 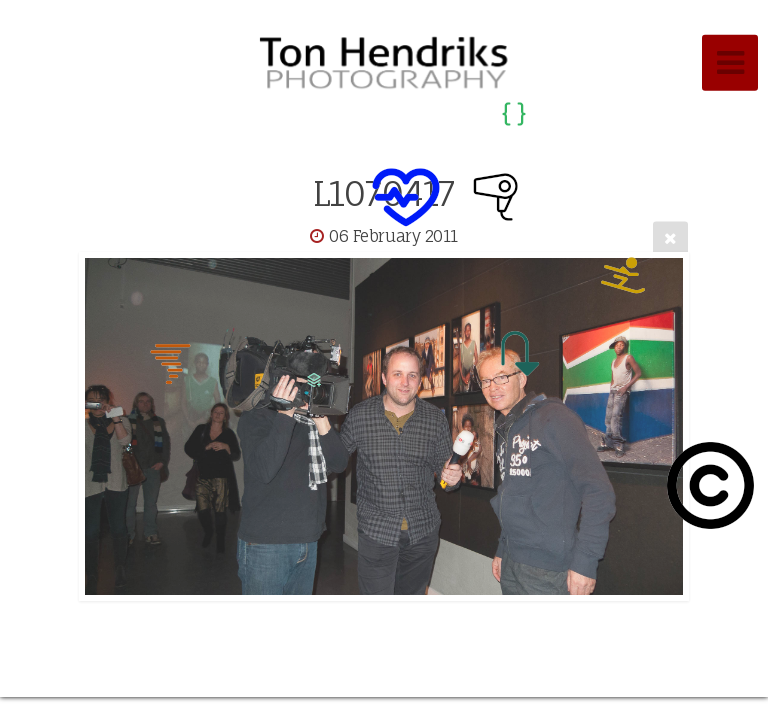 I want to click on indicates skiing or winter sports activity, so click(x=623, y=276).